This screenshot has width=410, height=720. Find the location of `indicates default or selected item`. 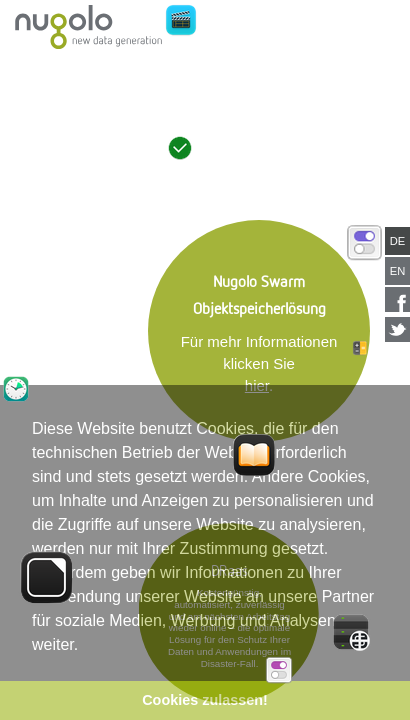

indicates default or selected item is located at coordinates (180, 148).